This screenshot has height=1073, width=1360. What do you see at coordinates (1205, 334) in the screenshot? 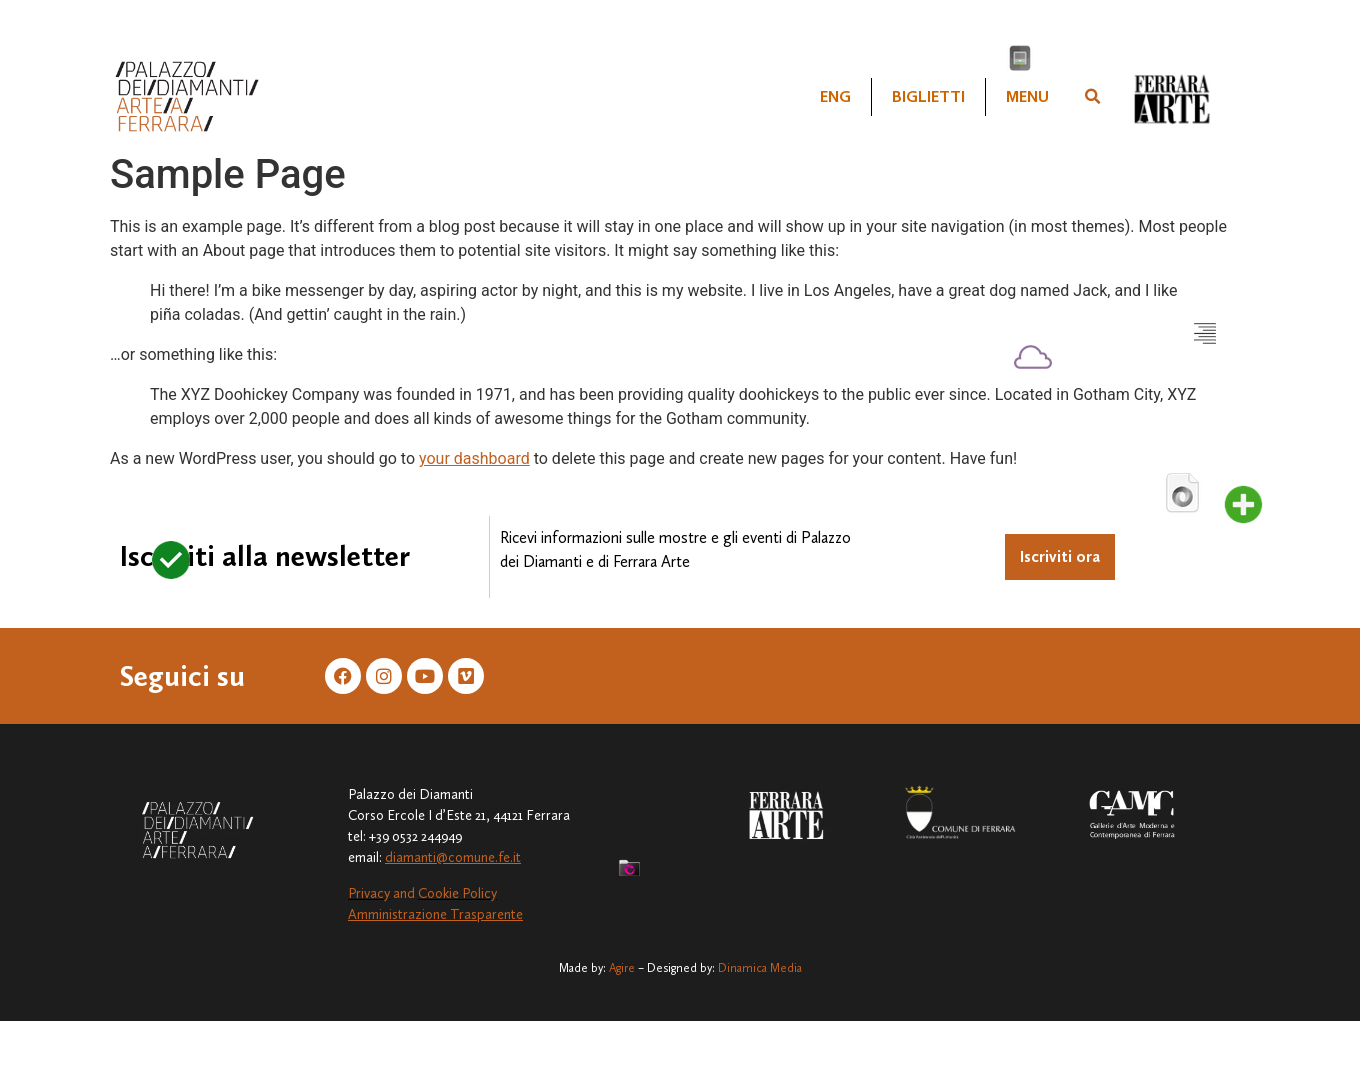
I see `align text to the right margin` at bounding box center [1205, 334].